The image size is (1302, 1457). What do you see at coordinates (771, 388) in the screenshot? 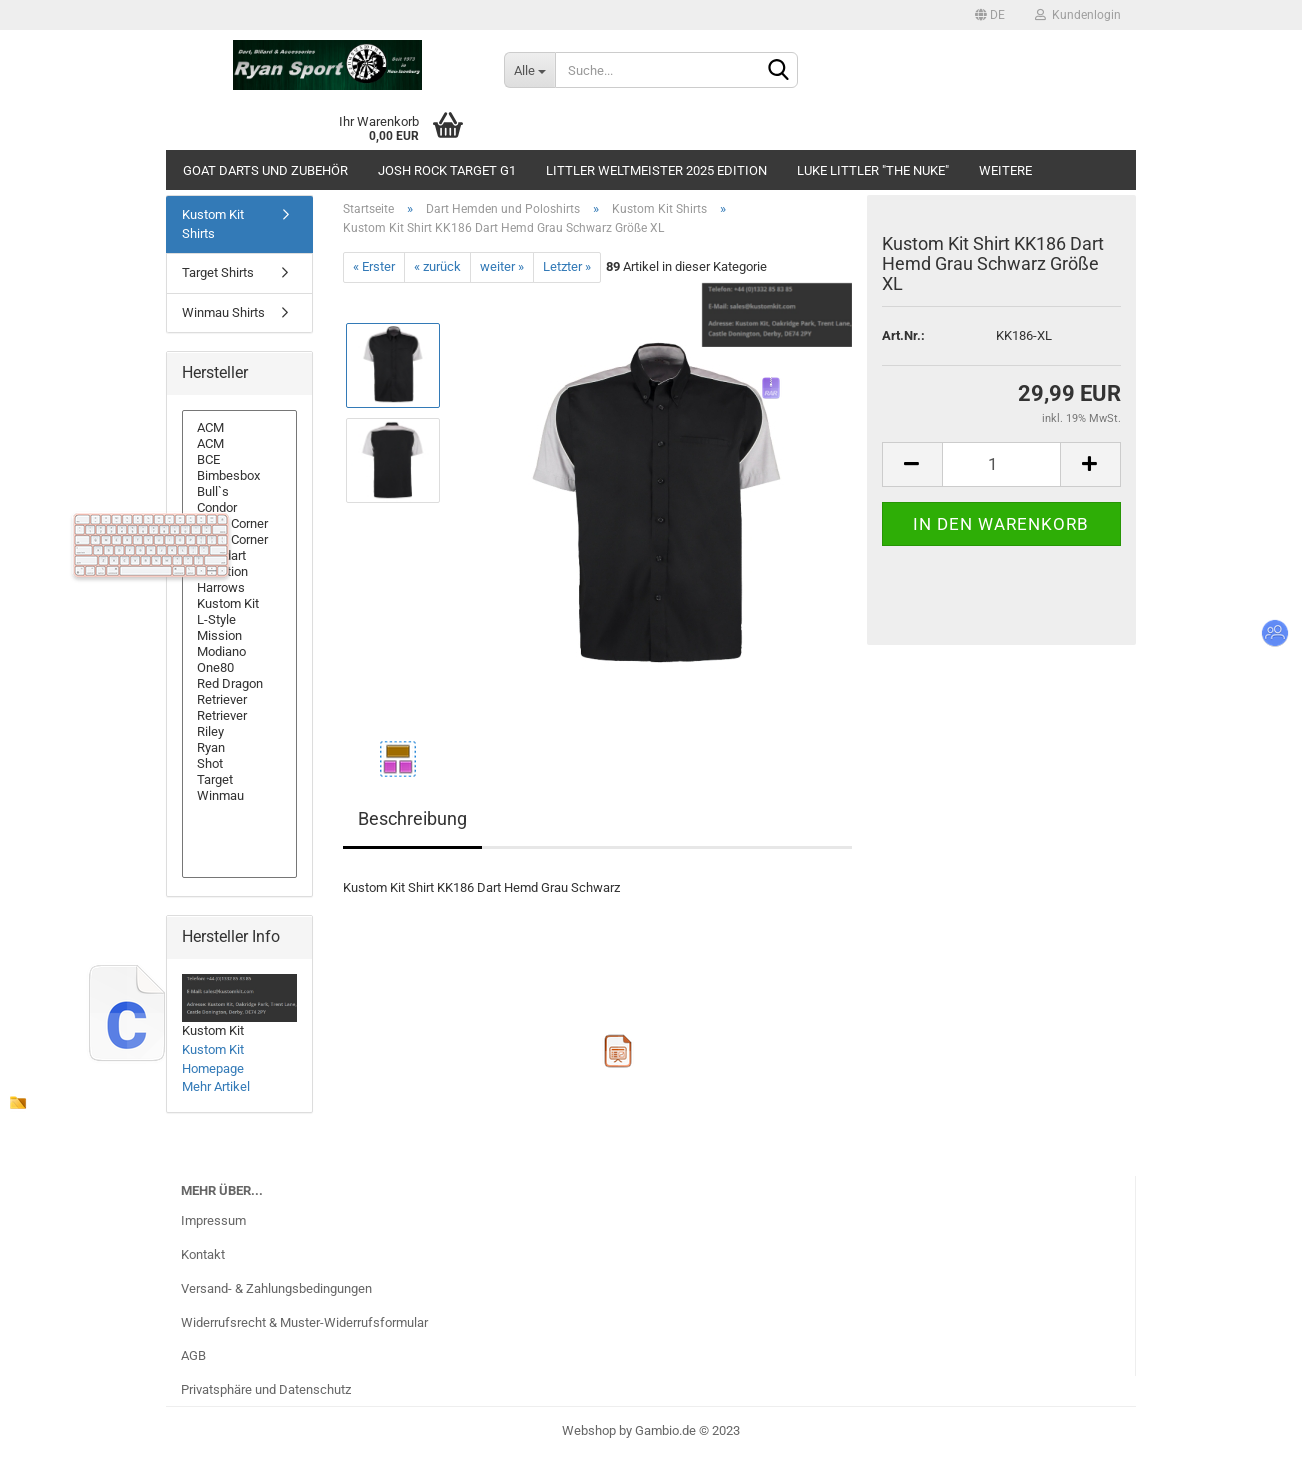
I see `a compressed RAR archive file` at bounding box center [771, 388].